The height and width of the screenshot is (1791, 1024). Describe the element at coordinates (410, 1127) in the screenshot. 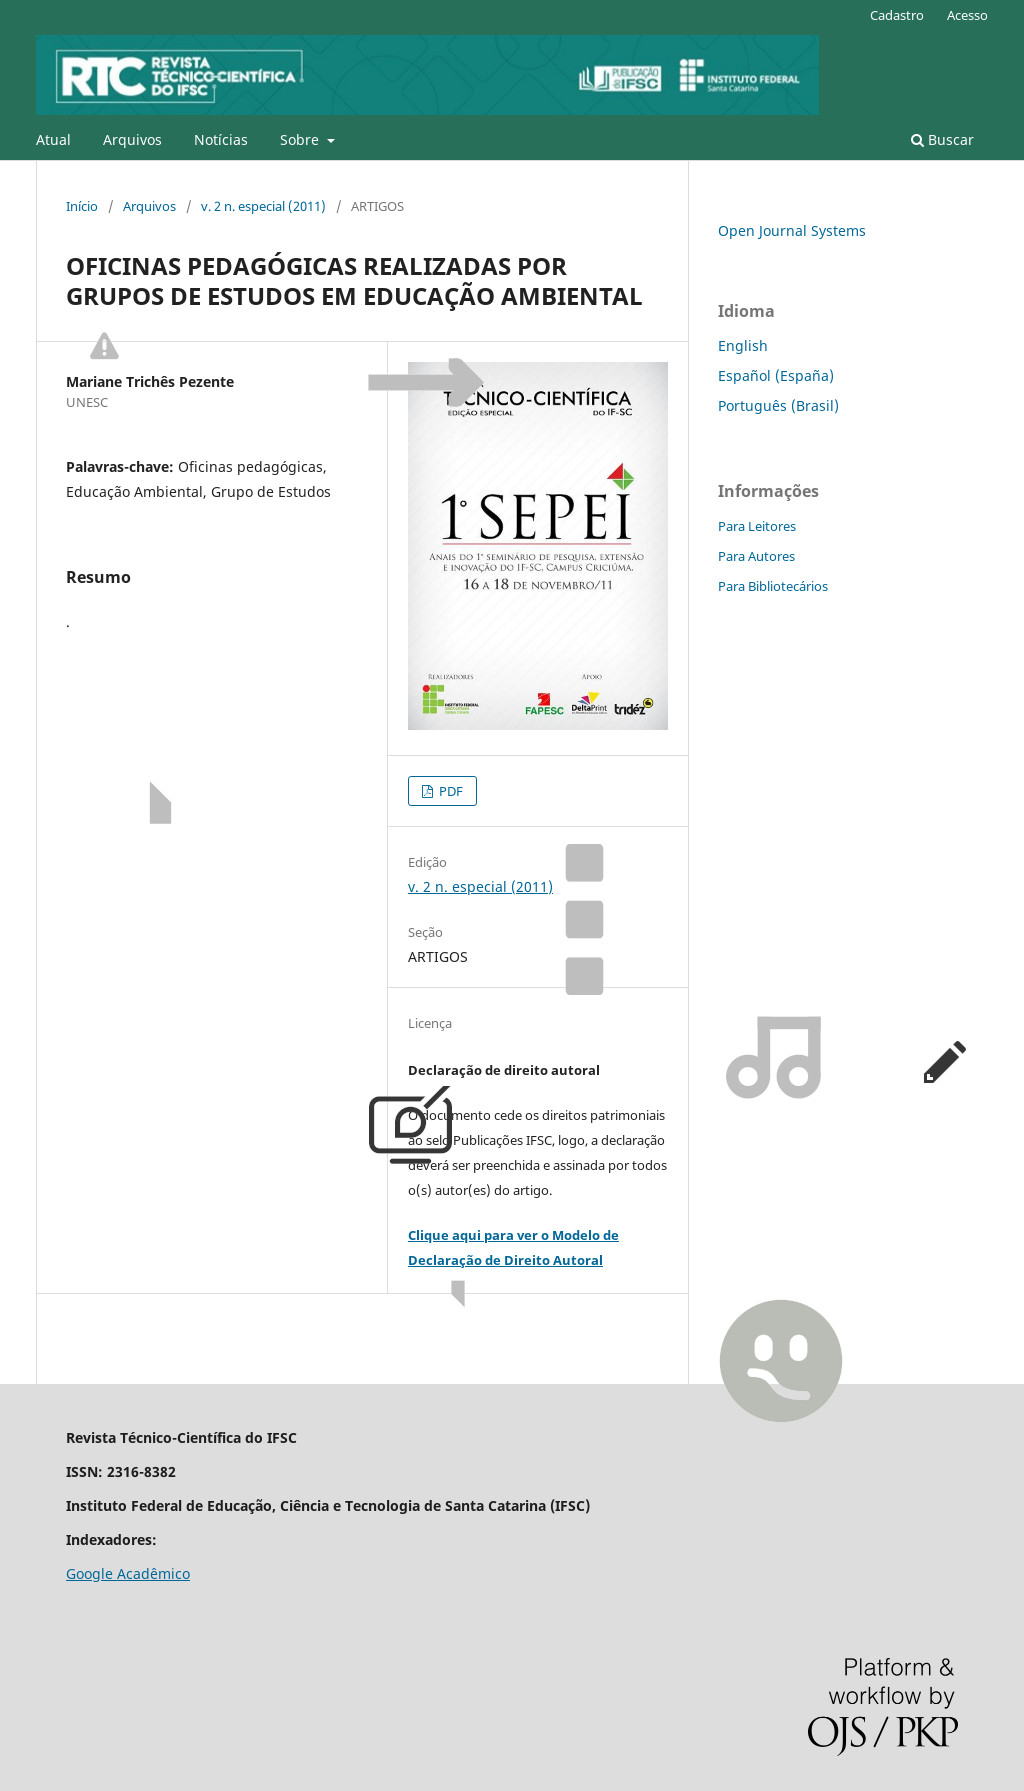

I see `customize display and theme settings` at that location.